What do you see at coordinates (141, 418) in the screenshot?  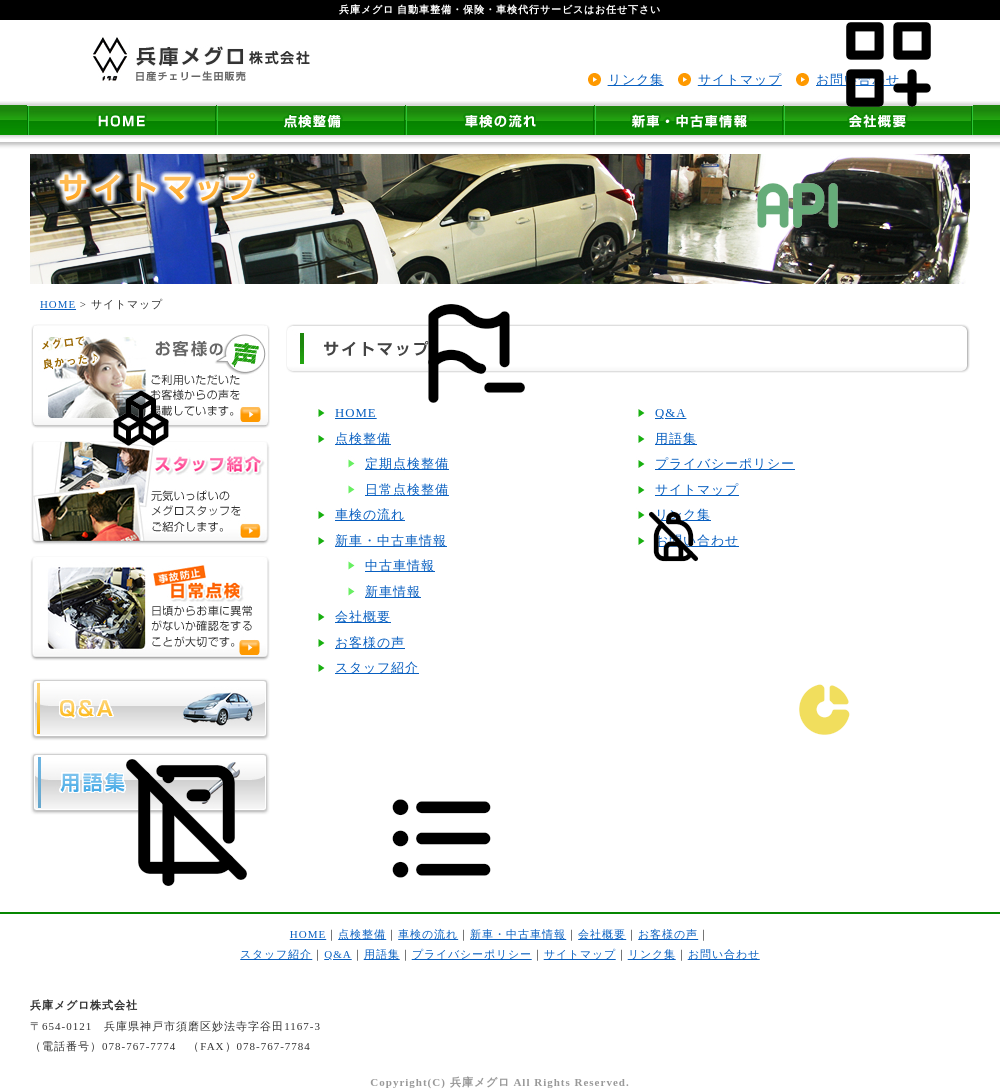 I see `view all packages or deliveries` at bounding box center [141, 418].